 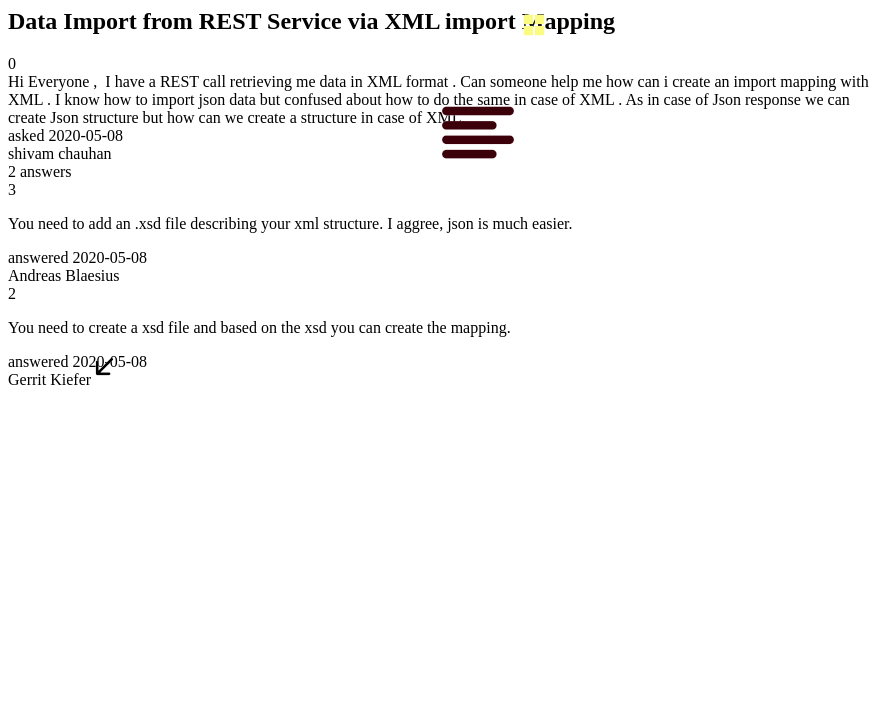 What do you see at coordinates (478, 134) in the screenshot?
I see `align text to the left` at bounding box center [478, 134].